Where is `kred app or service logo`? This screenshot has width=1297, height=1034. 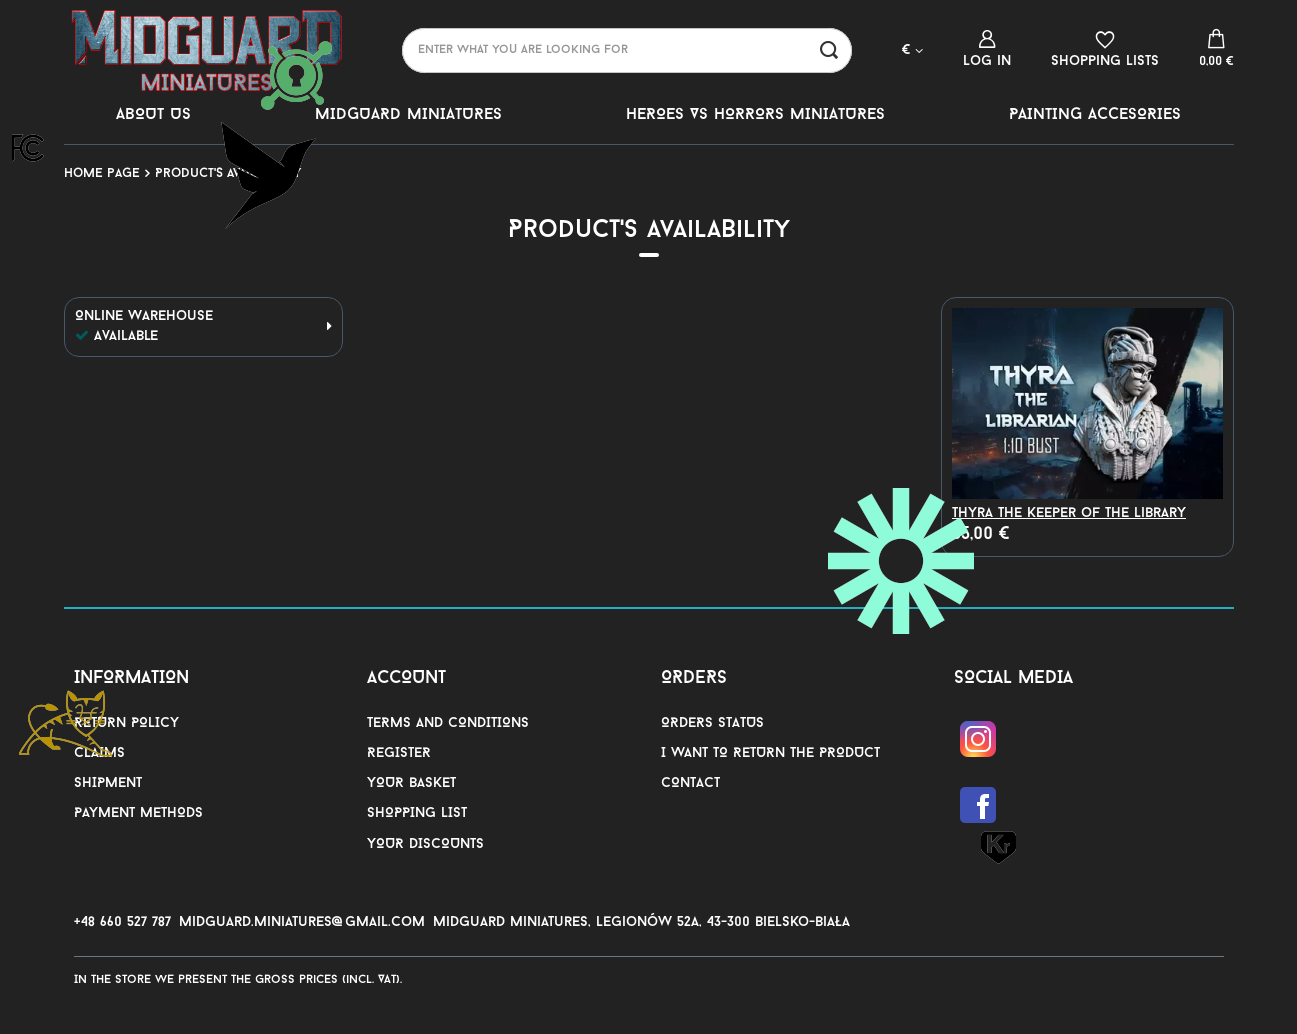
kred app or service logo is located at coordinates (998, 847).